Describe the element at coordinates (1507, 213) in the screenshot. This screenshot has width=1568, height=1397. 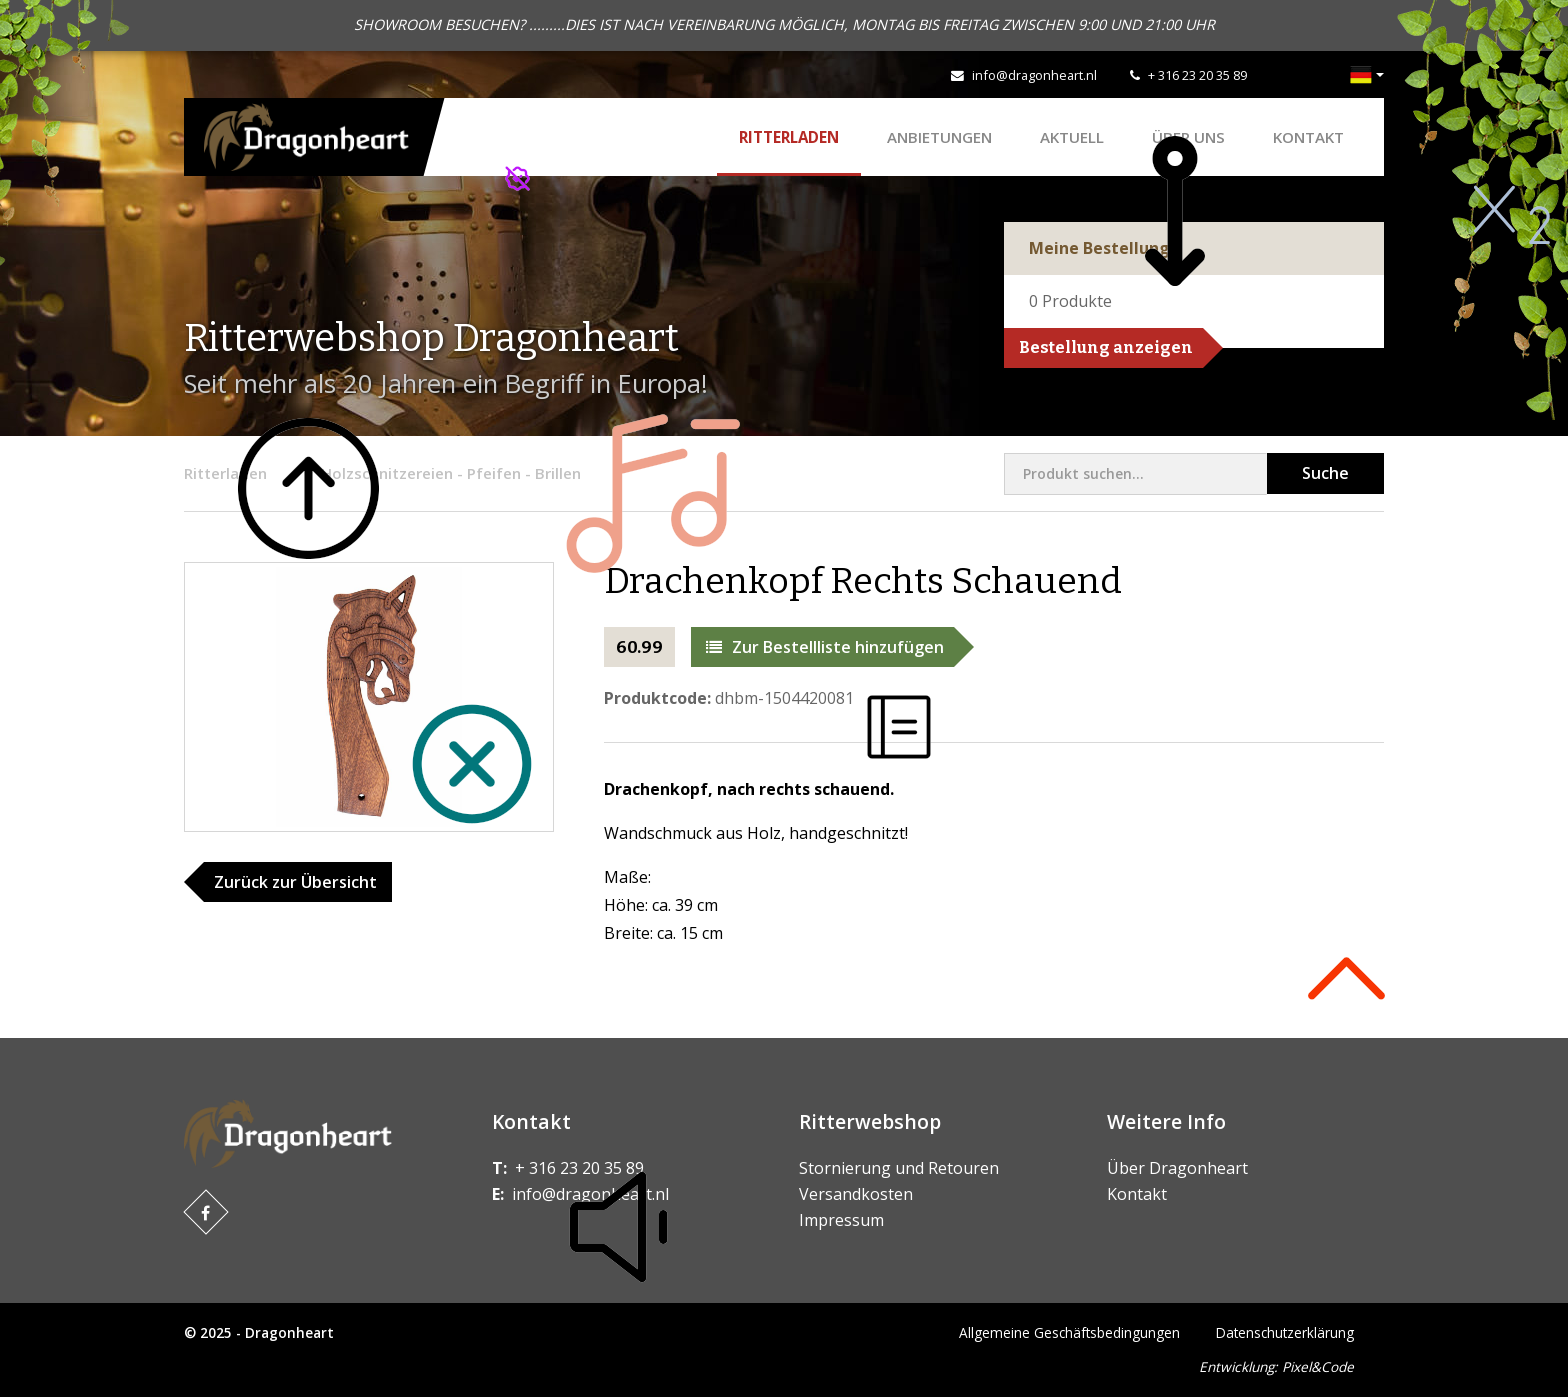
I see `format text as subscript` at that location.